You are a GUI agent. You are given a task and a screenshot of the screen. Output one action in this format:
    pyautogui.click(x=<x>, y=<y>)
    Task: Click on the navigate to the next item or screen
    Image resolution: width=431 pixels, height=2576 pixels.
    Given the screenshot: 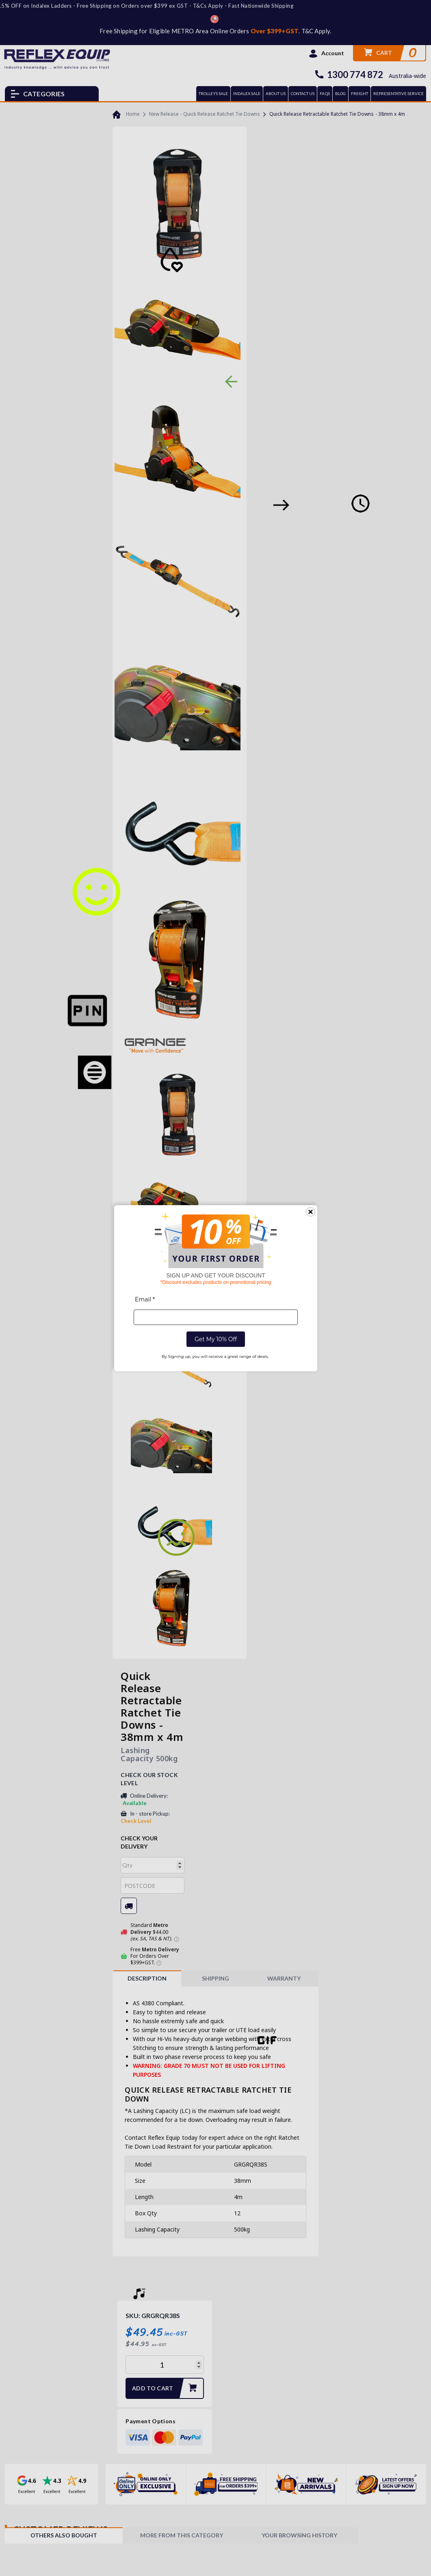 What is the action you would take?
    pyautogui.click(x=281, y=505)
    